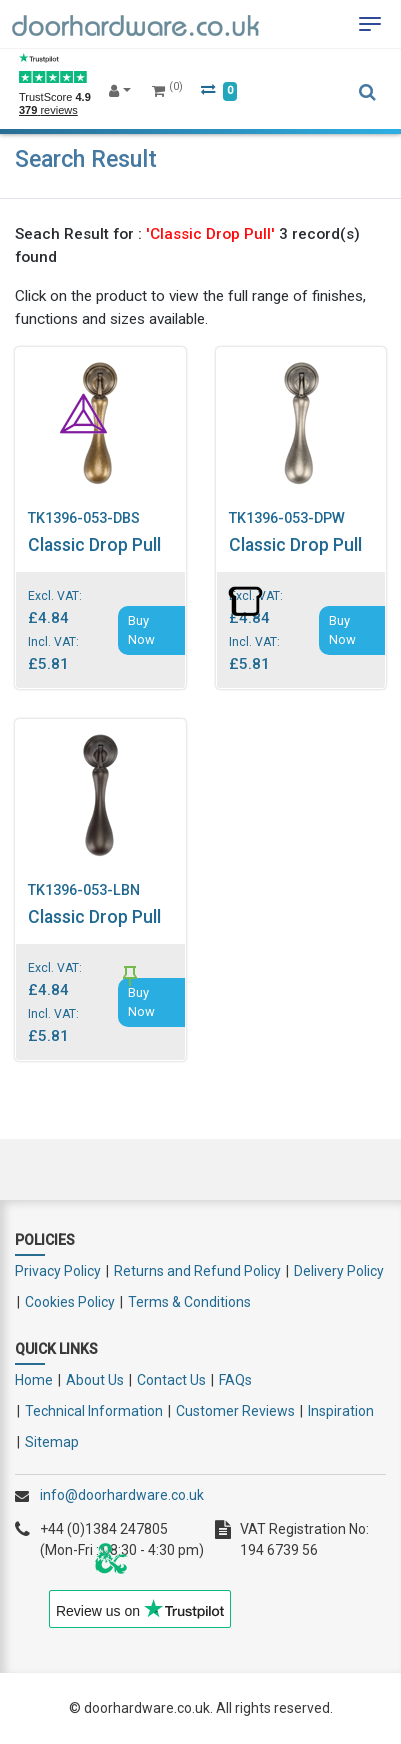 The image size is (401, 1744). I want to click on pin an item to keep it visible, so click(130, 975).